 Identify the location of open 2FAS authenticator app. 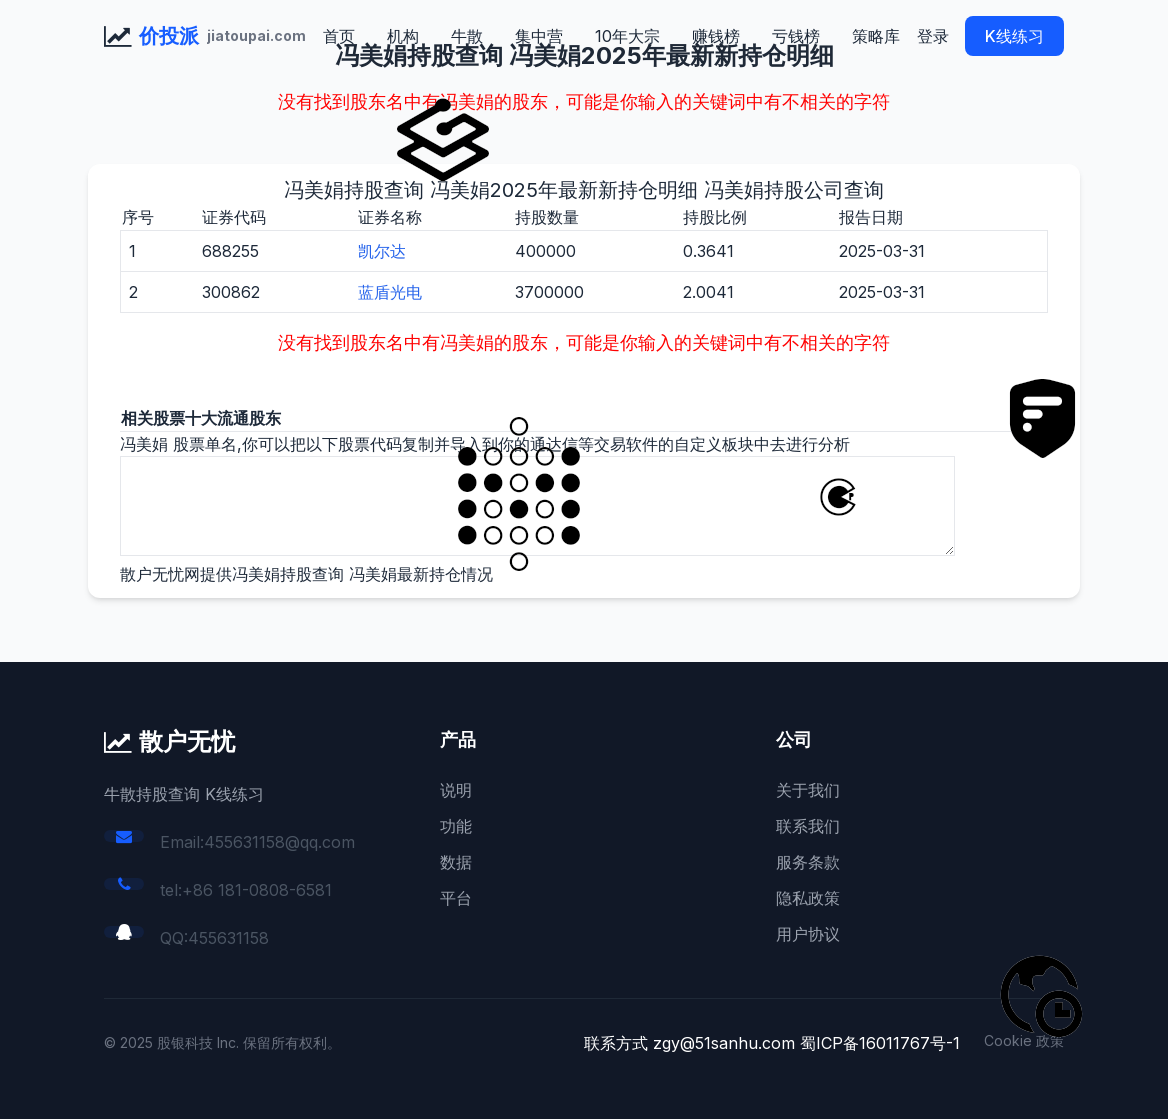
(1042, 418).